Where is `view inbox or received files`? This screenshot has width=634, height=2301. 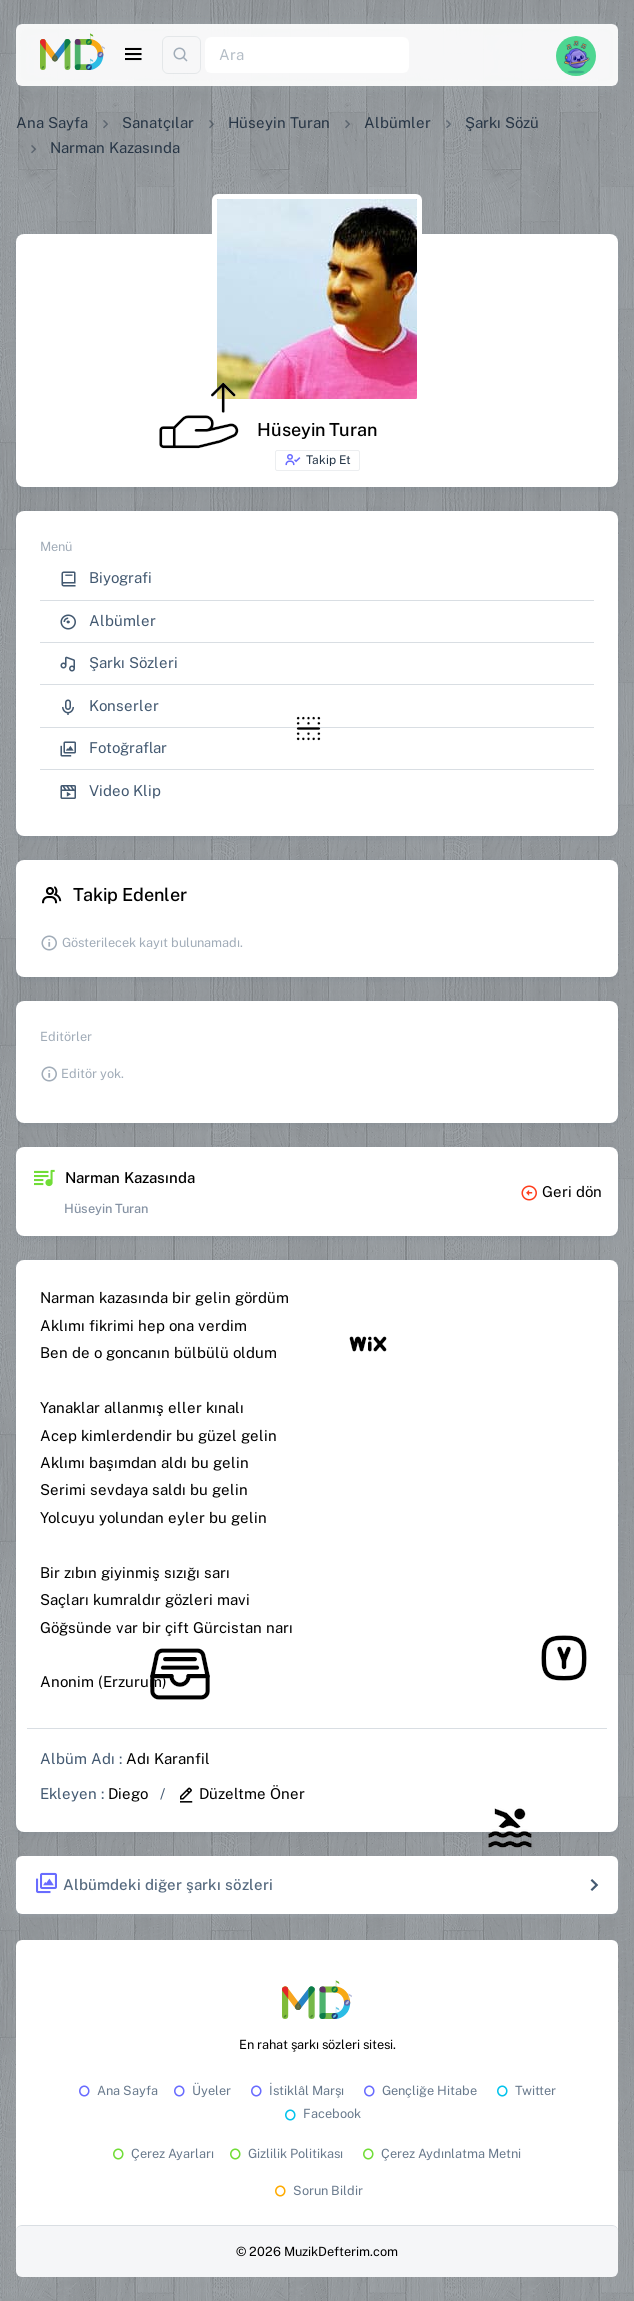 view inbox or received files is located at coordinates (180, 1674).